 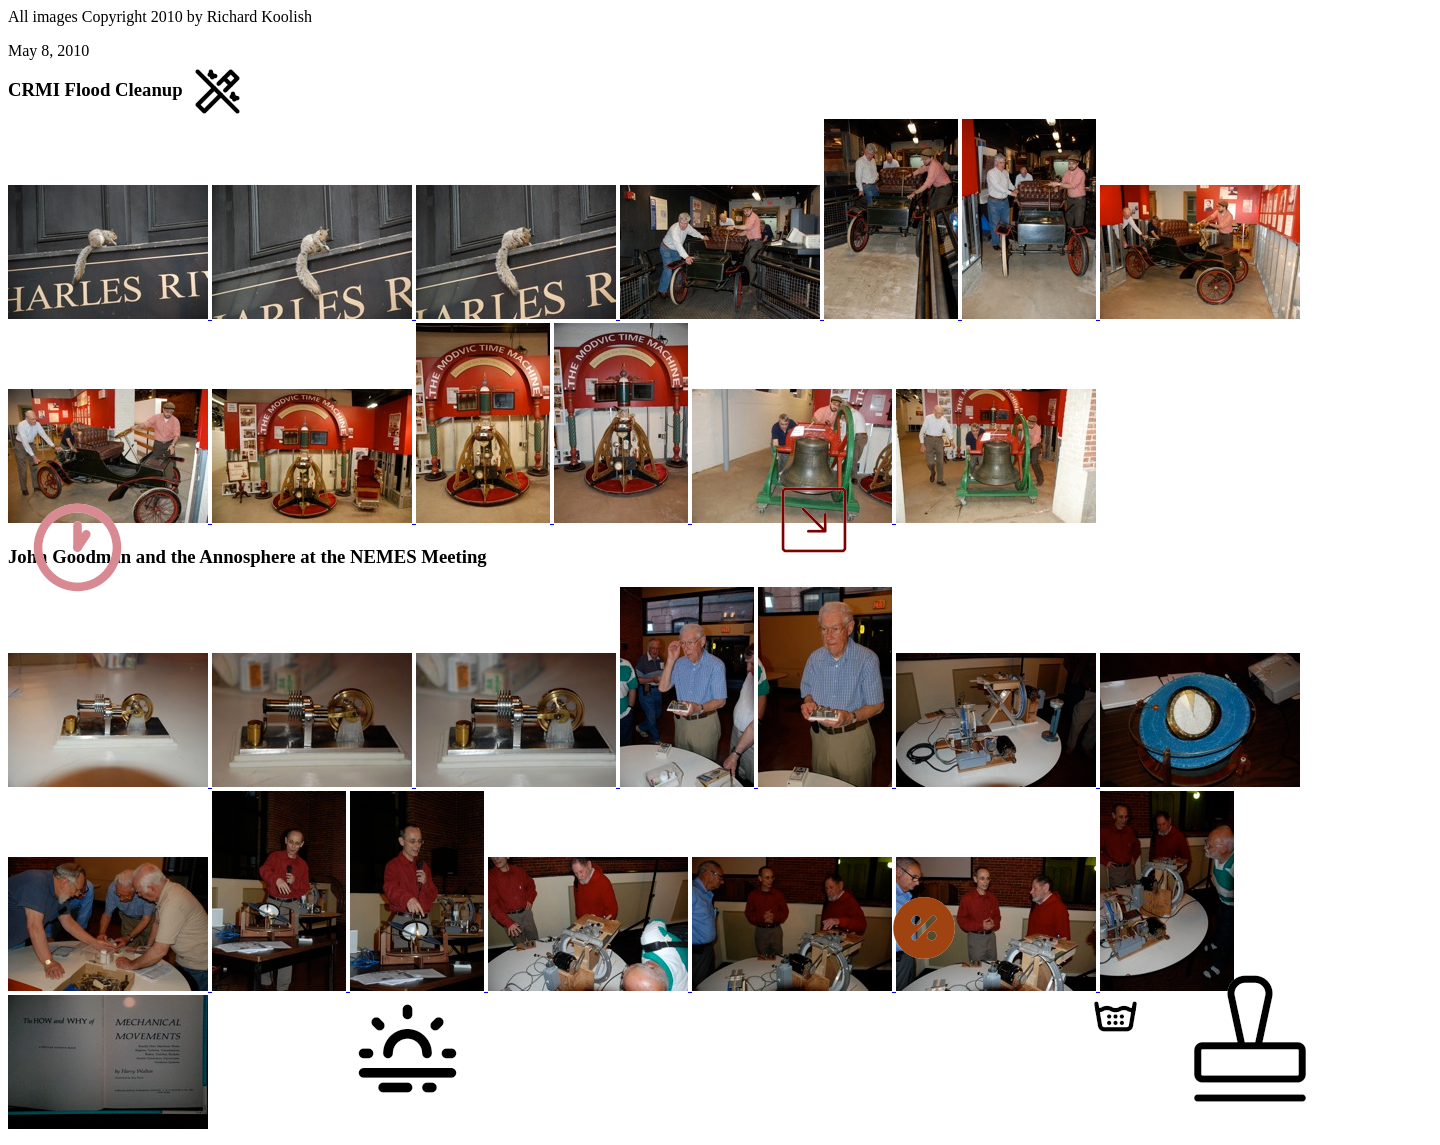 I want to click on view sunset time or golden hour info, so click(x=407, y=1048).